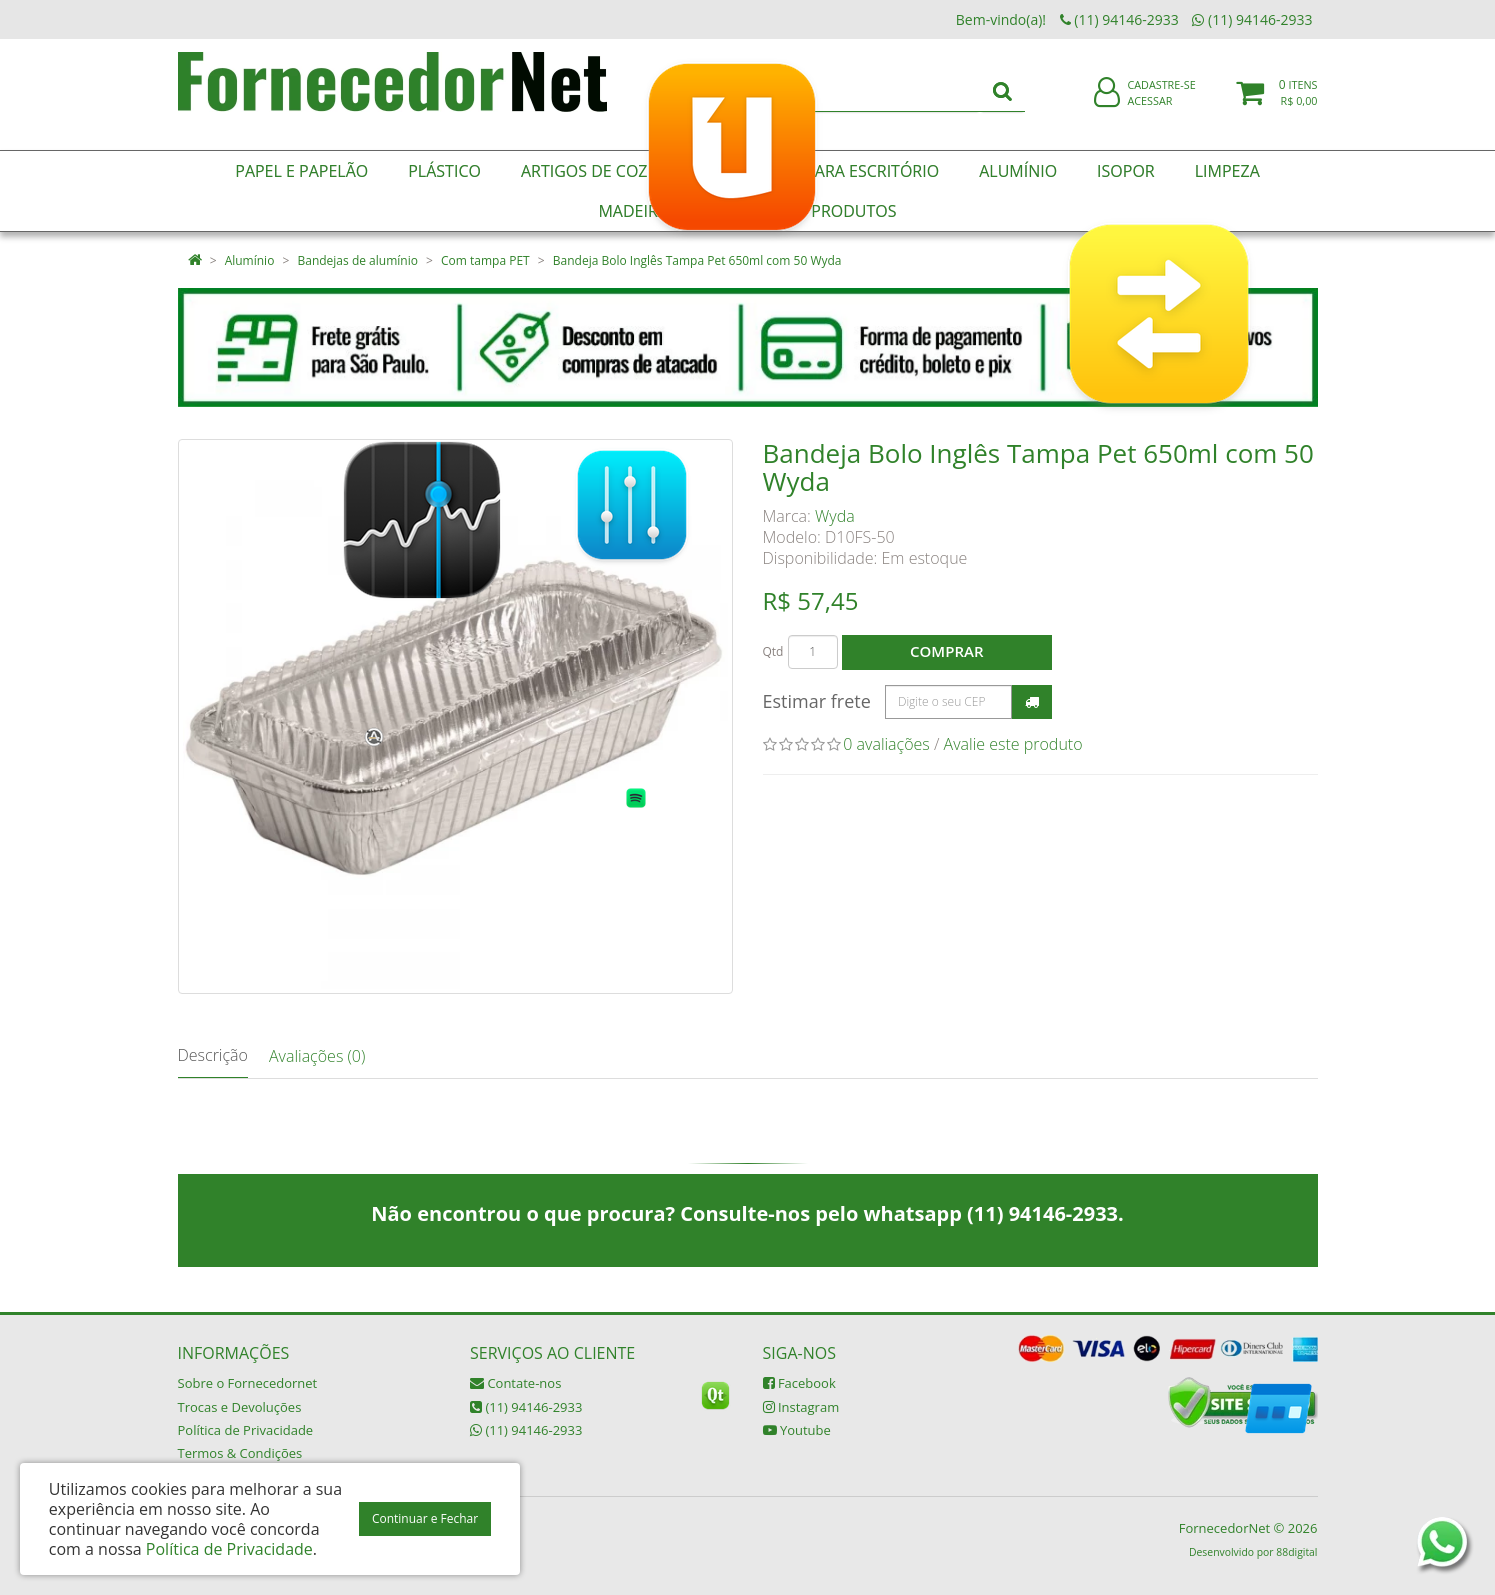 This screenshot has height=1595, width=1495. I want to click on open Spotify music streaming app, so click(636, 798).